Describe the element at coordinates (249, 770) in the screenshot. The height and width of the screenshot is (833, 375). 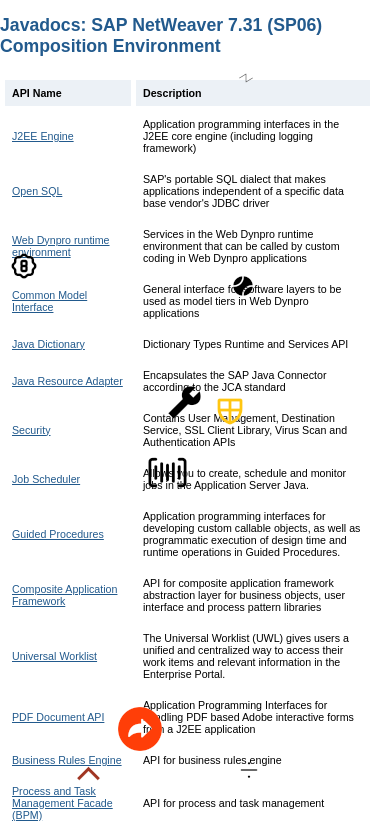
I see `perform a division calculation` at that location.